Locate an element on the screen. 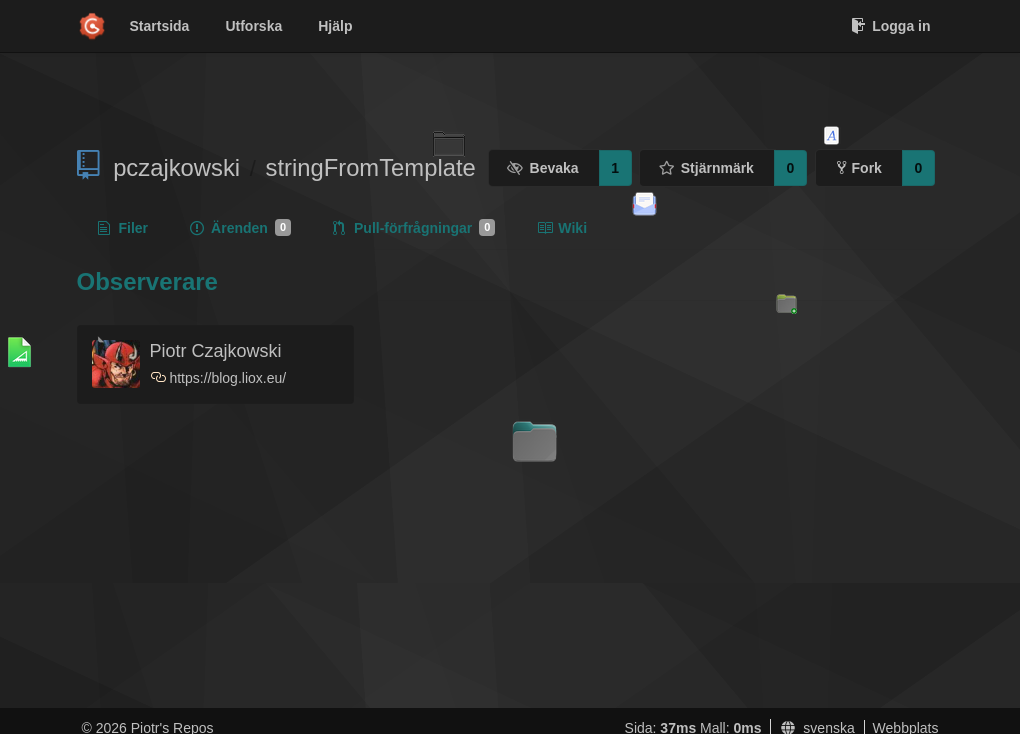 This screenshot has width=1020, height=734. open folder to view contents is located at coordinates (534, 441).